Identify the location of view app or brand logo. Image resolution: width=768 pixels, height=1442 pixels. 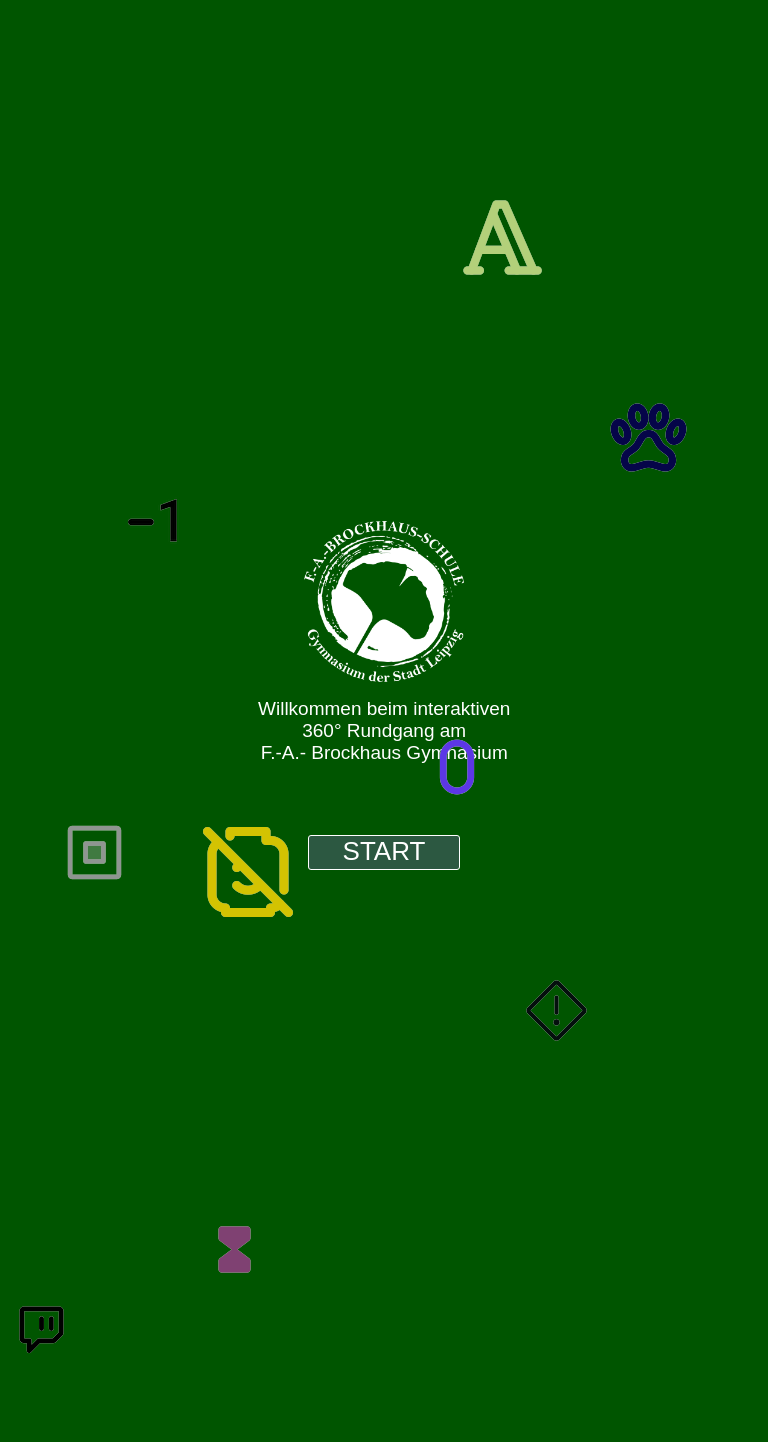
(94, 852).